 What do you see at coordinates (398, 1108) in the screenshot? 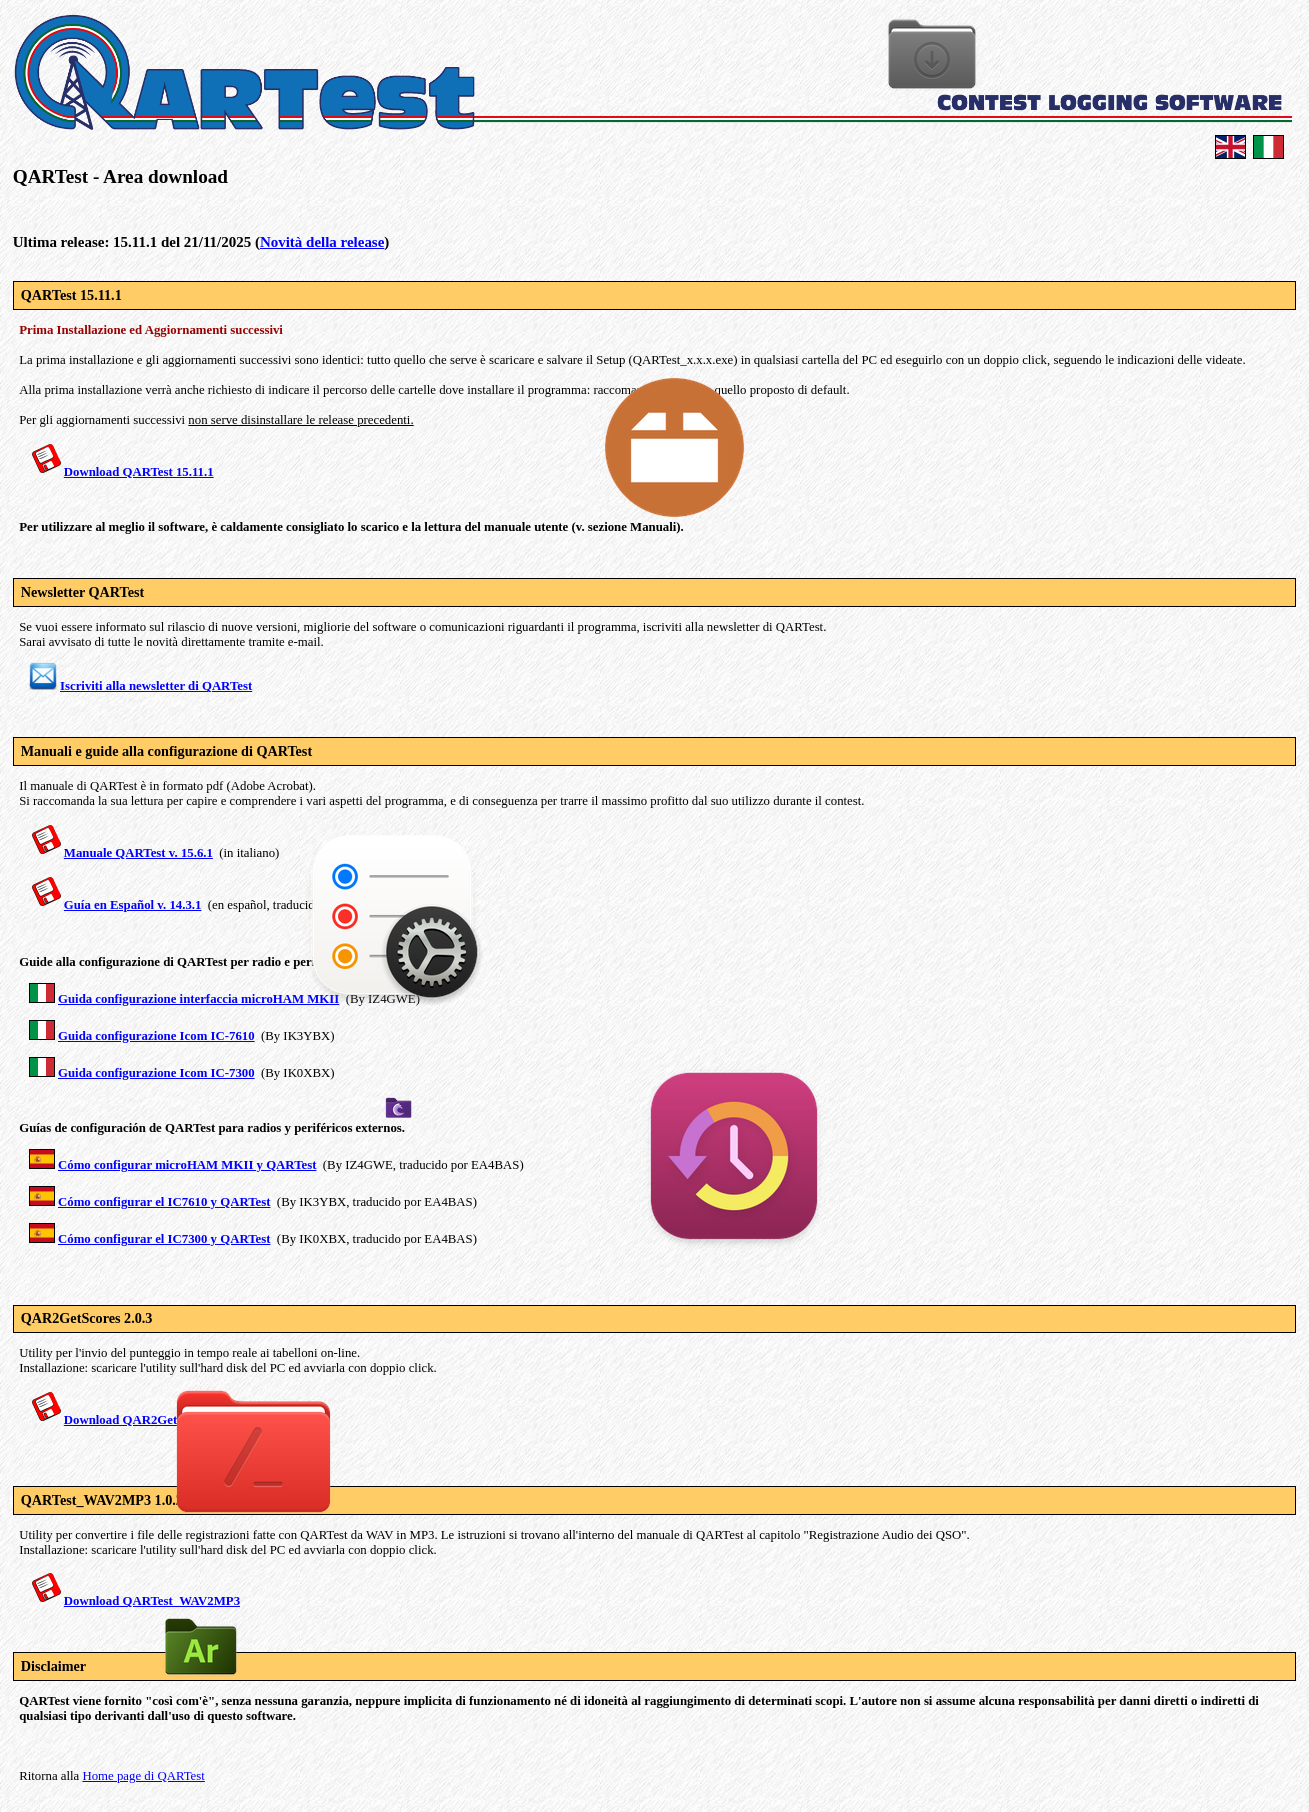
I see `open folder containing bittorrent downloads` at bounding box center [398, 1108].